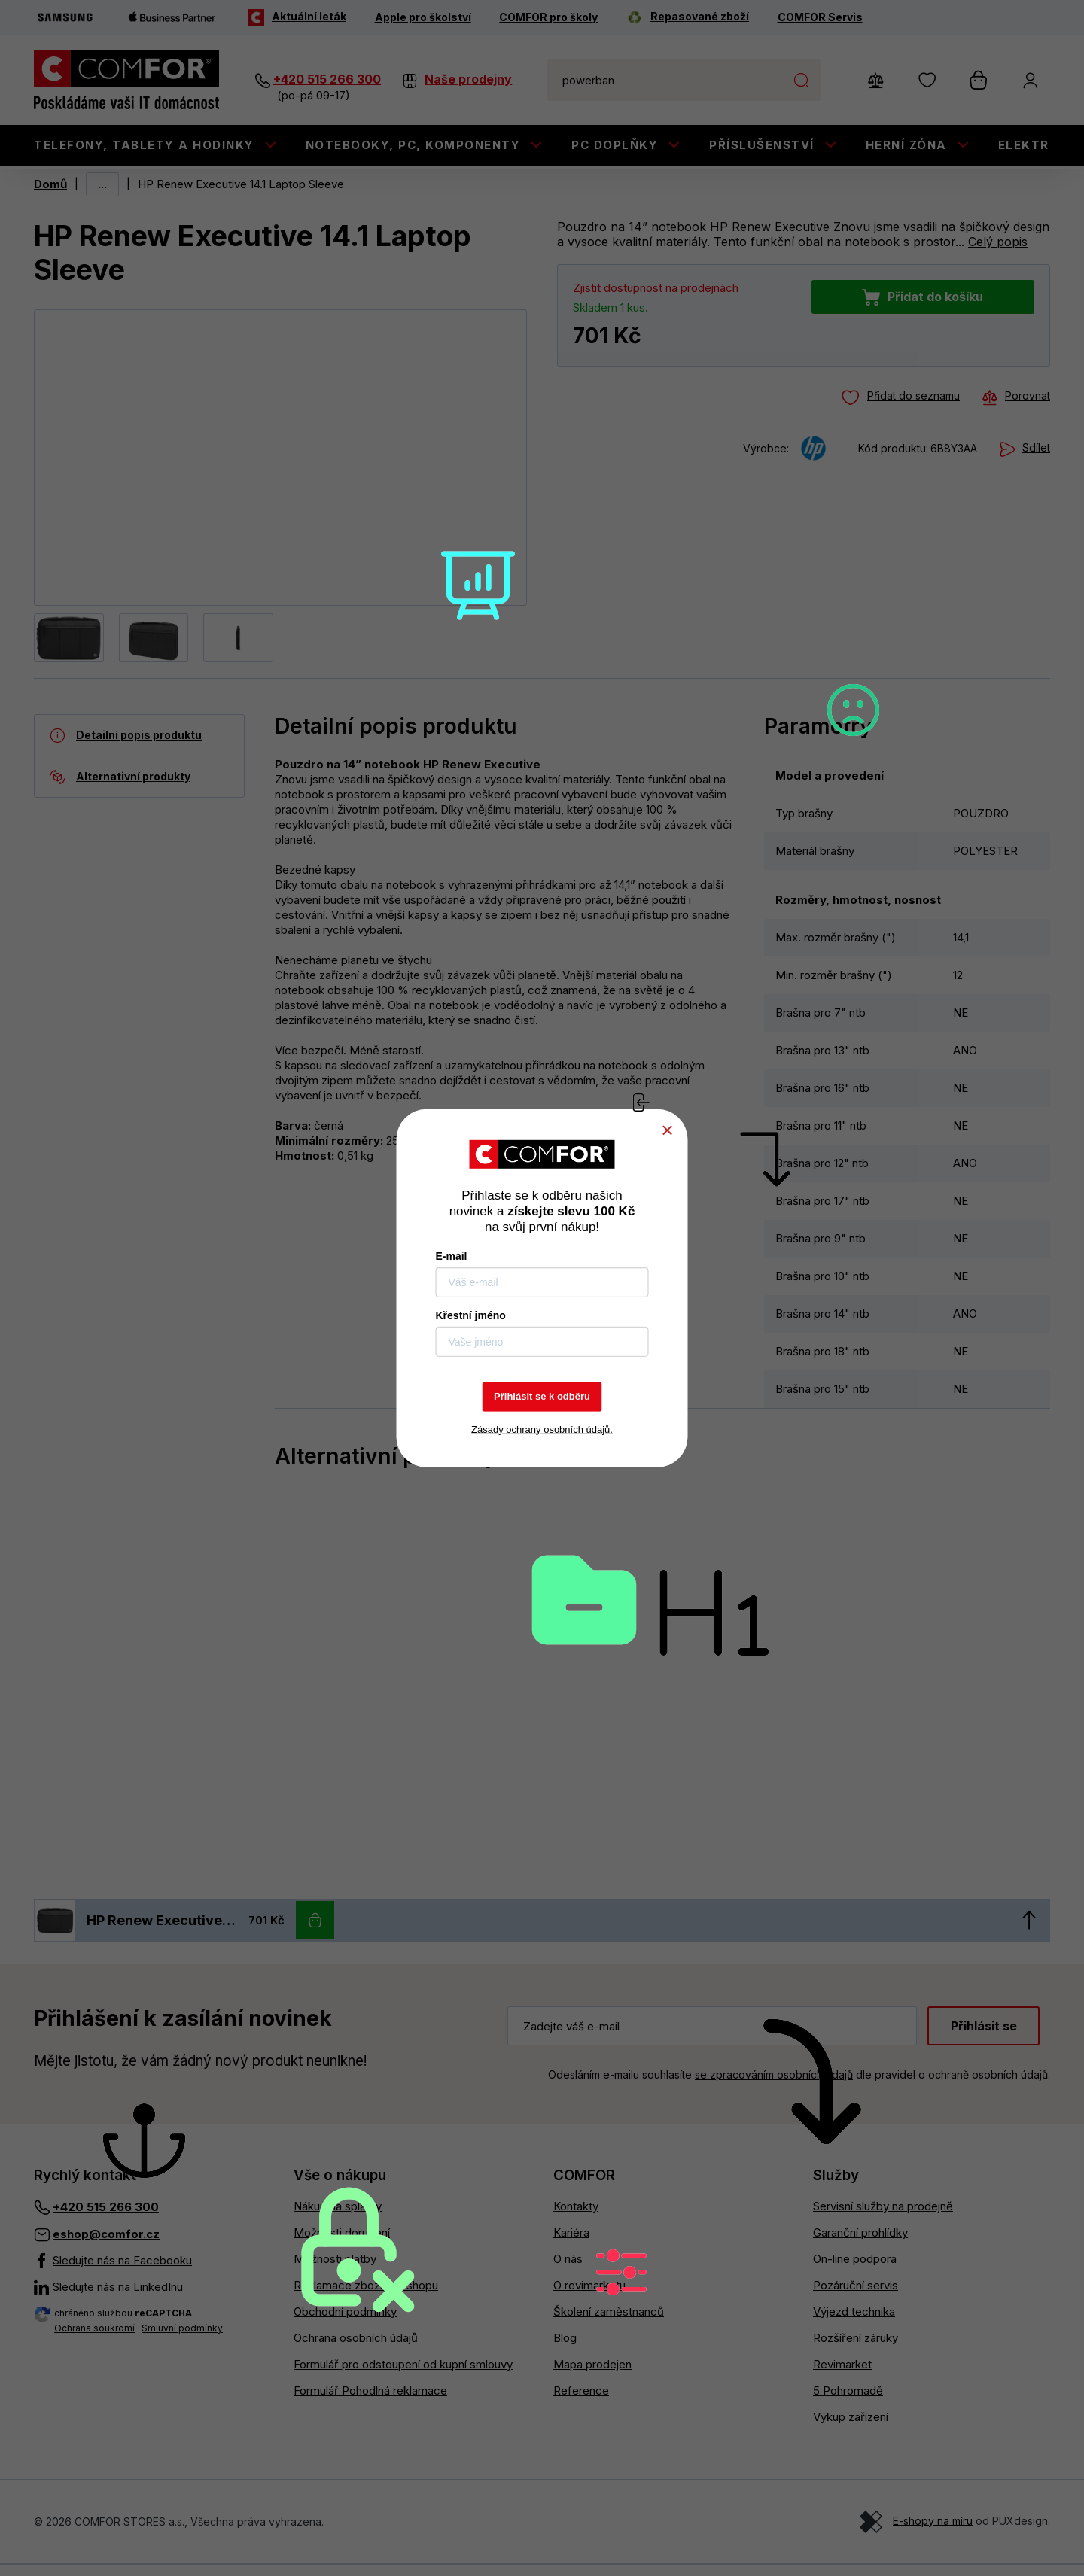 This screenshot has width=1084, height=2576. Describe the element at coordinates (144, 2140) in the screenshot. I see `anchor link or reference point in a document` at that location.